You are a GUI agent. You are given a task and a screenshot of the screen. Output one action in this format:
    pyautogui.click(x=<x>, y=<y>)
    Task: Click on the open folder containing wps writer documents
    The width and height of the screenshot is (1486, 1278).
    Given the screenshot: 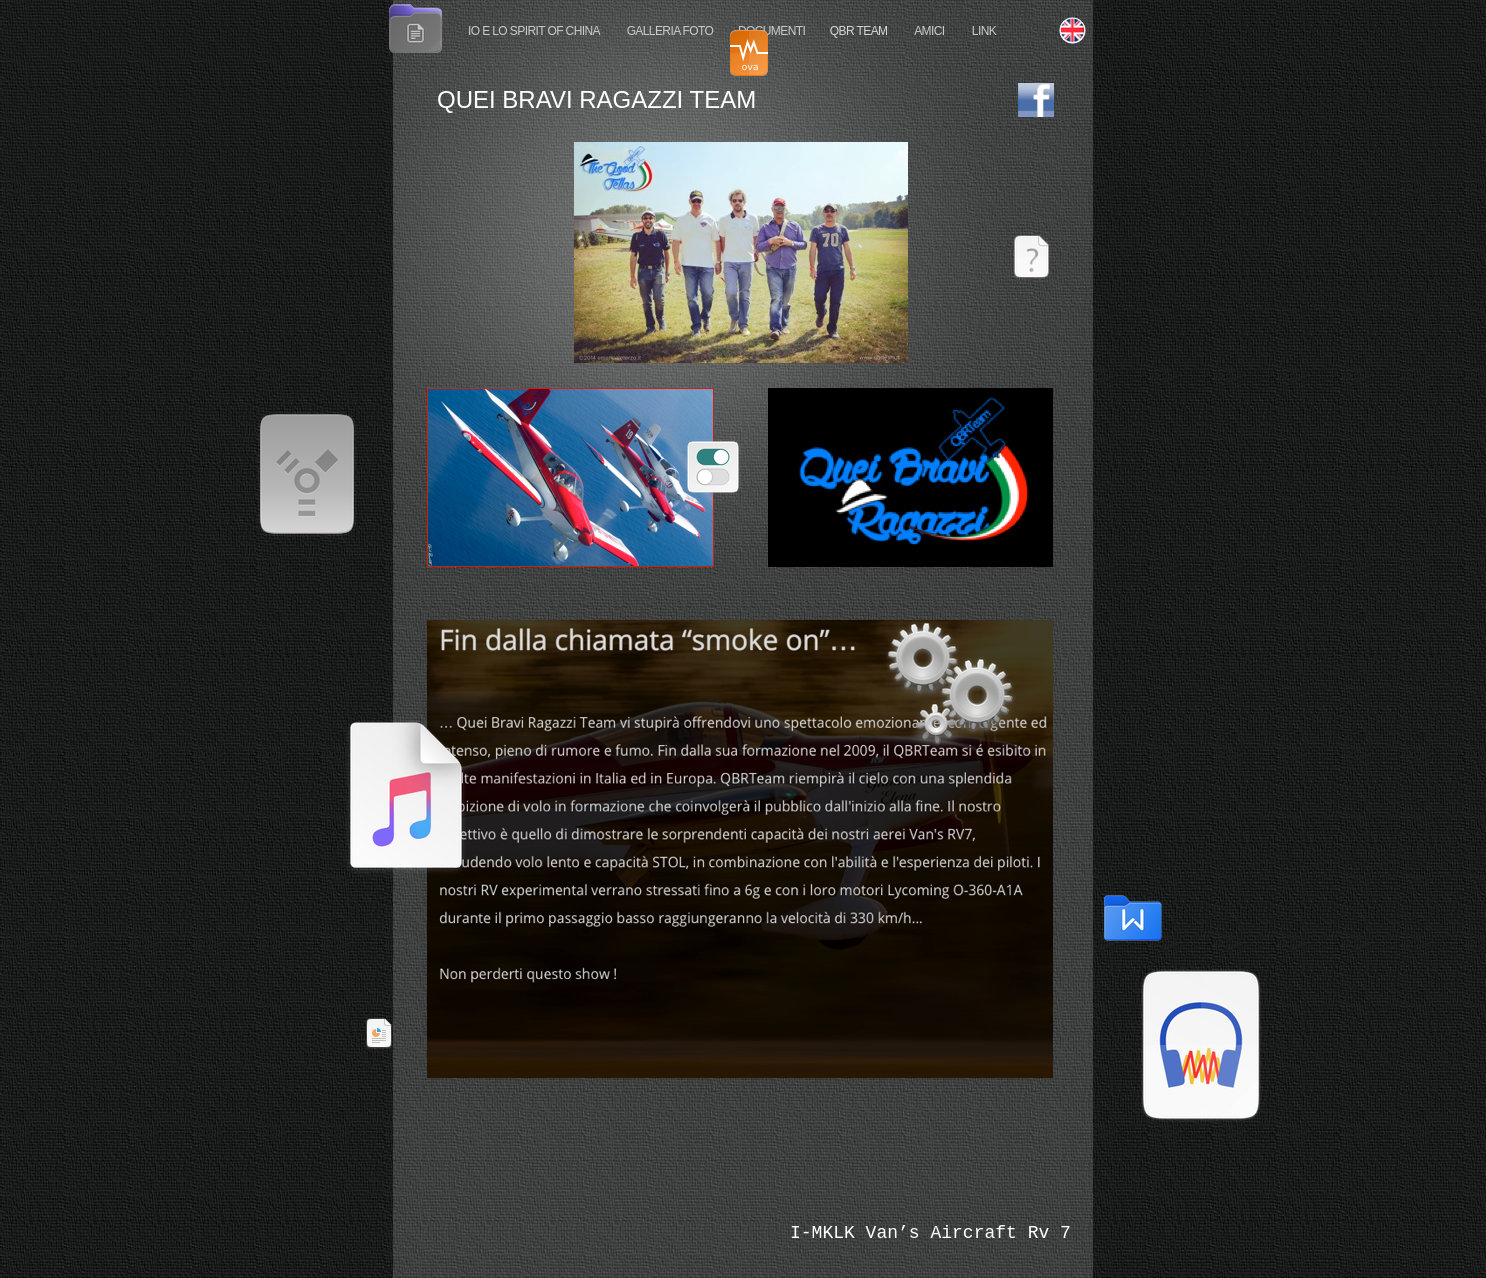 What is the action you would take?
    pyautogui.click(x=1132, y=919)
    